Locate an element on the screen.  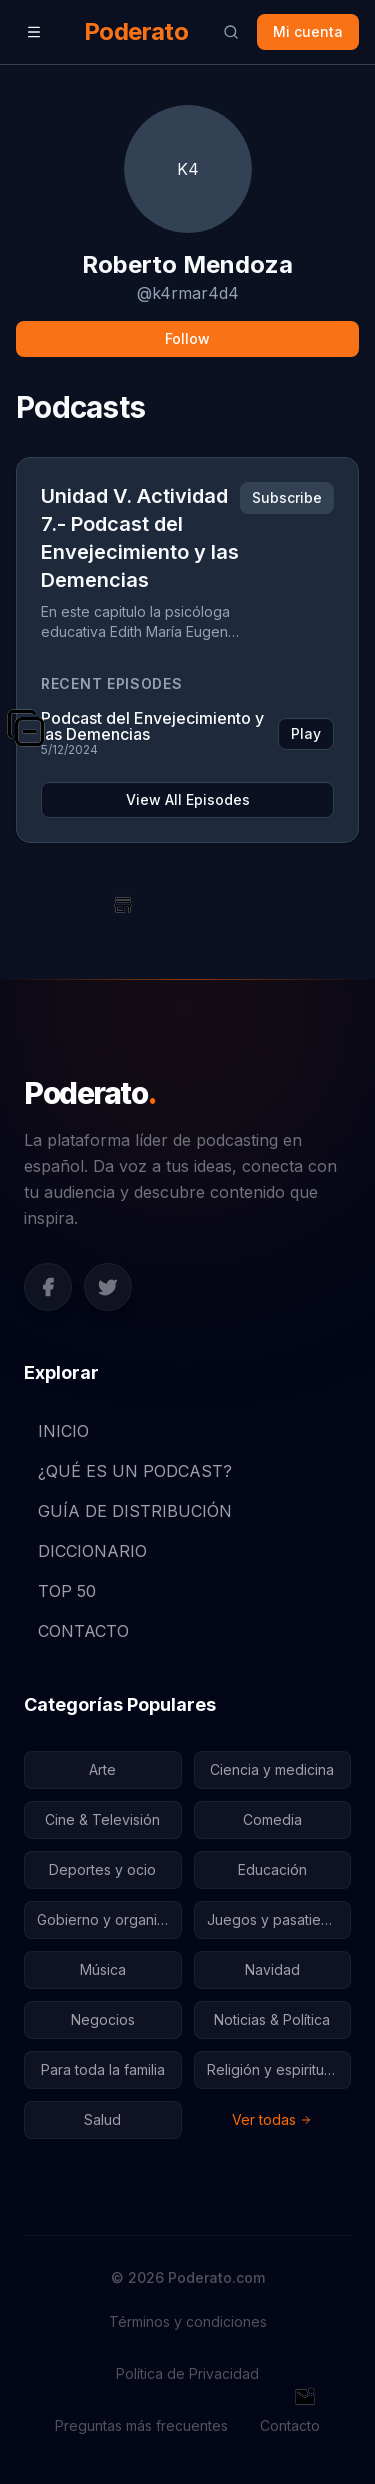
indicates an unread email message is located at coordinates (305, 2397).